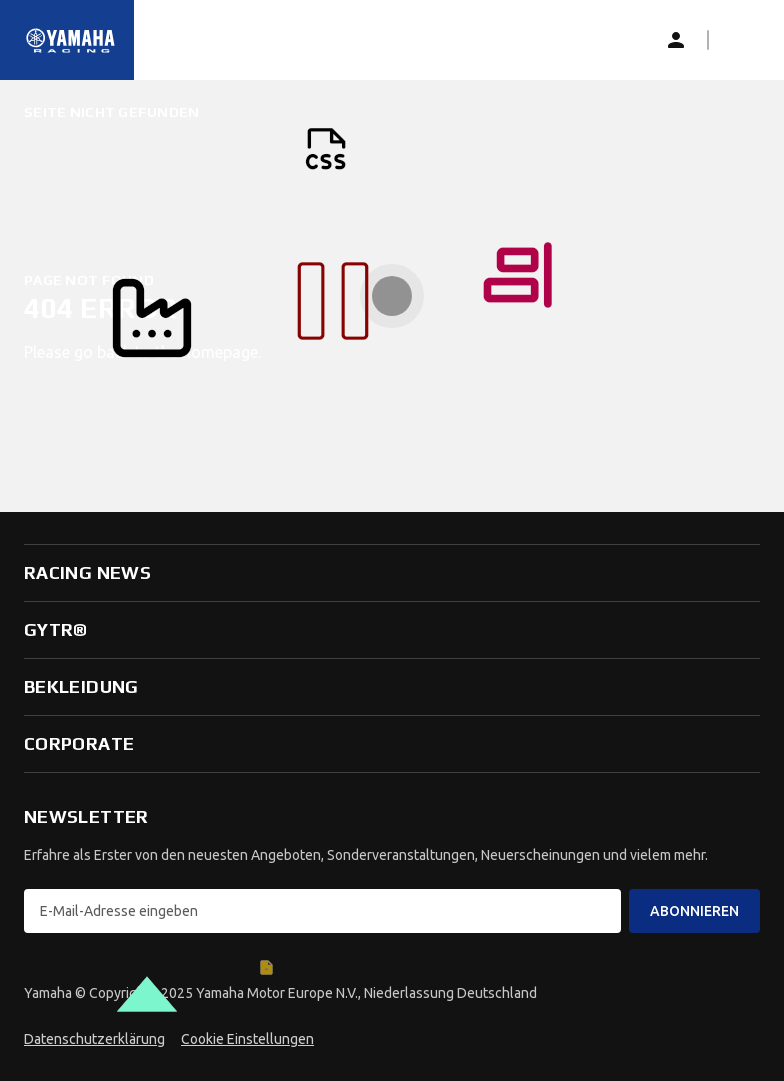 This screenshot has height=1081, width=784. Describe the element at coordinates (519, 275) in the screenshot. I see `align text to the right` at that location.